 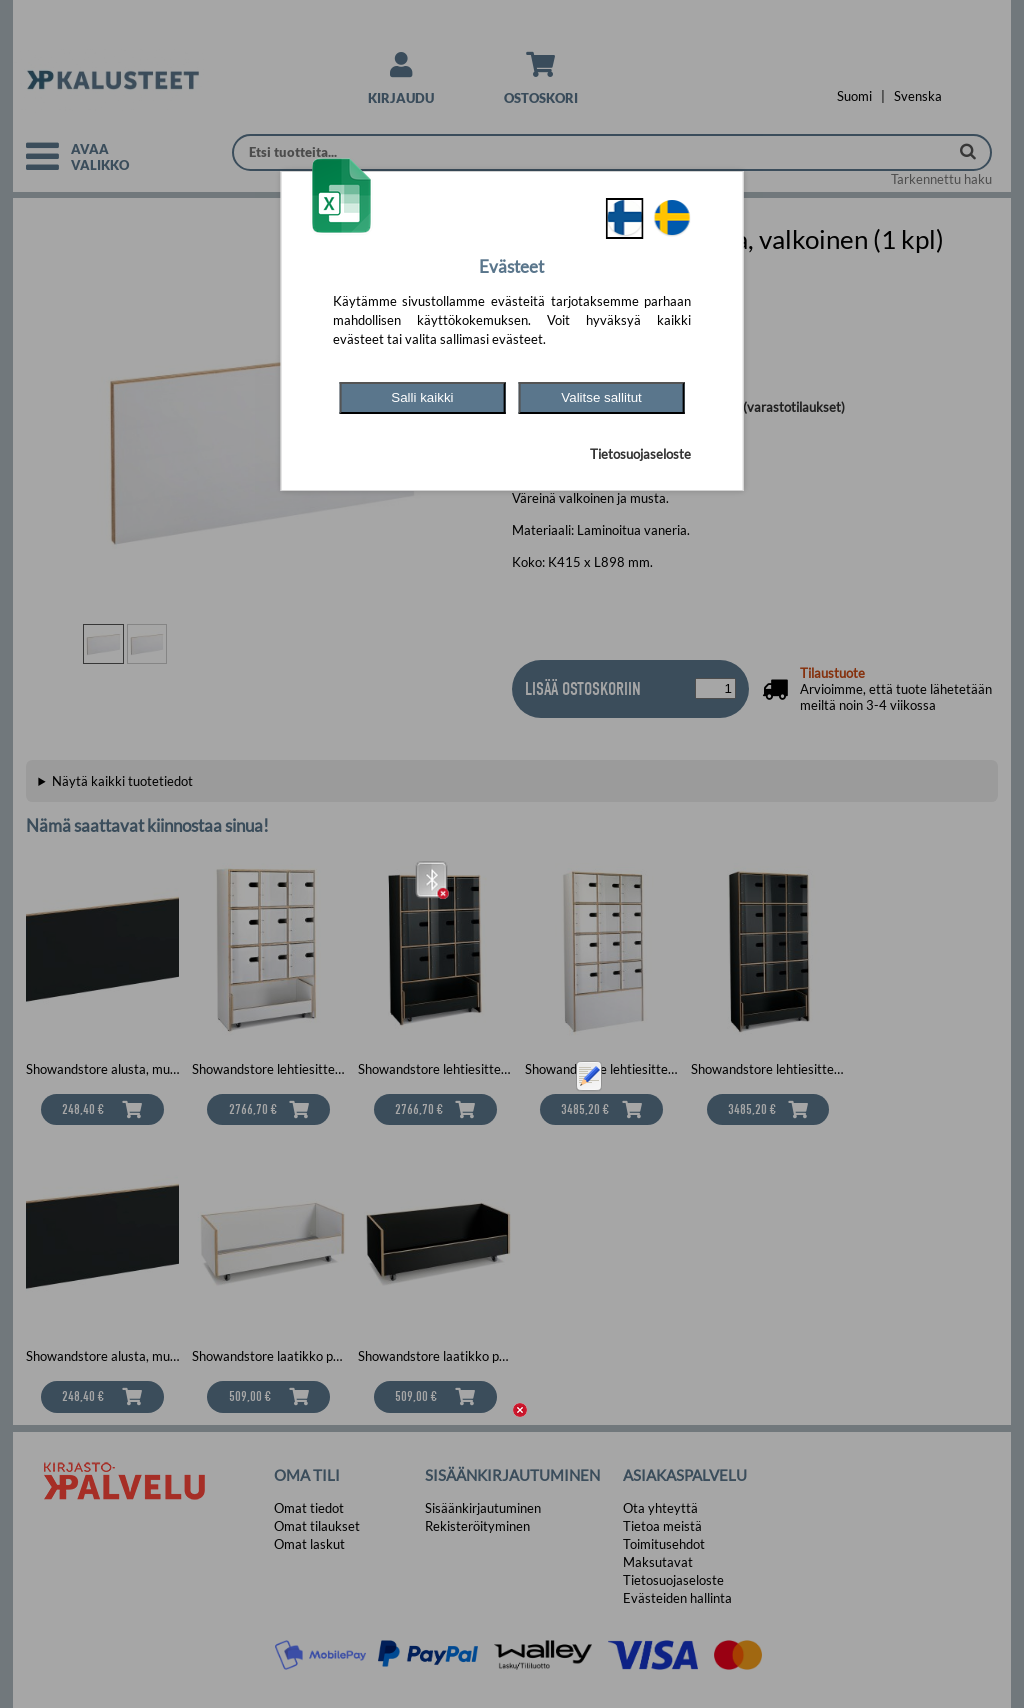 What do you see at coordinates (520, 1410) in the screenshot?
I see `close the current dialog or window` at bounding box center [520, 1410].